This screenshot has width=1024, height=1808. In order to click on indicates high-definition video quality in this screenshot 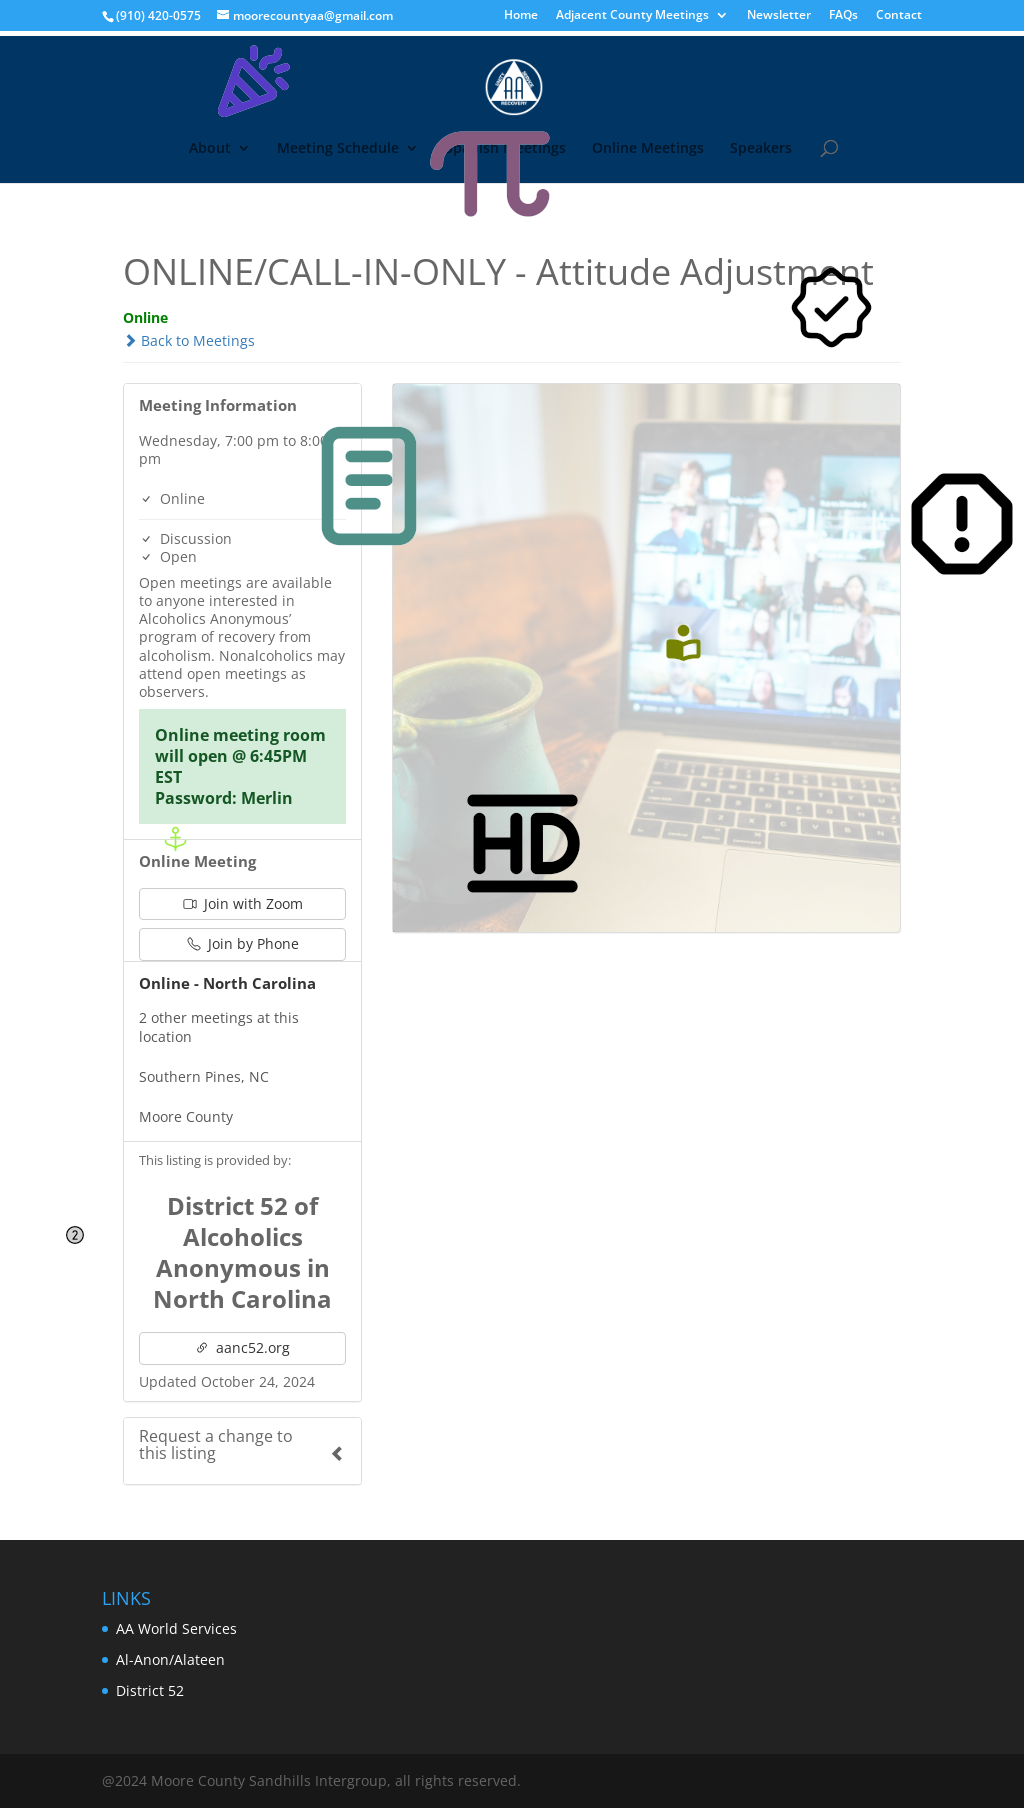, I will do `click(522, 843)`.